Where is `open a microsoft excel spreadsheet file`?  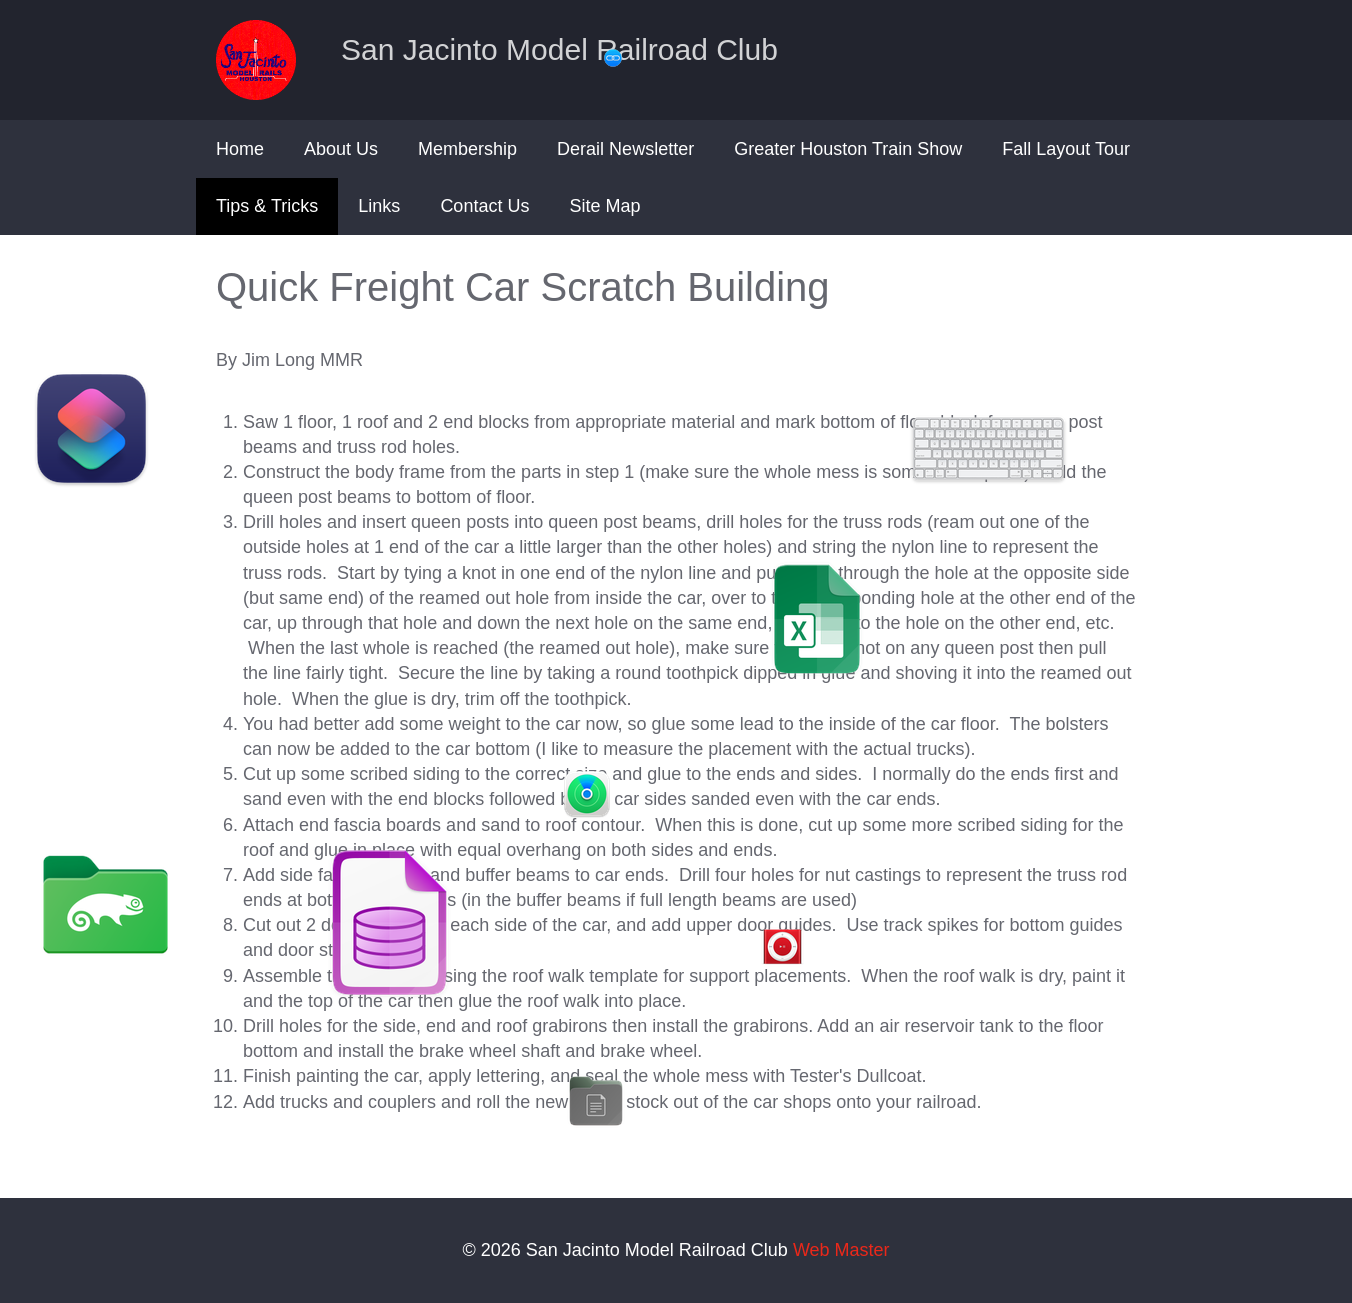
open a microsoft excel spreadsheet file is located at coordinates (817, 619).